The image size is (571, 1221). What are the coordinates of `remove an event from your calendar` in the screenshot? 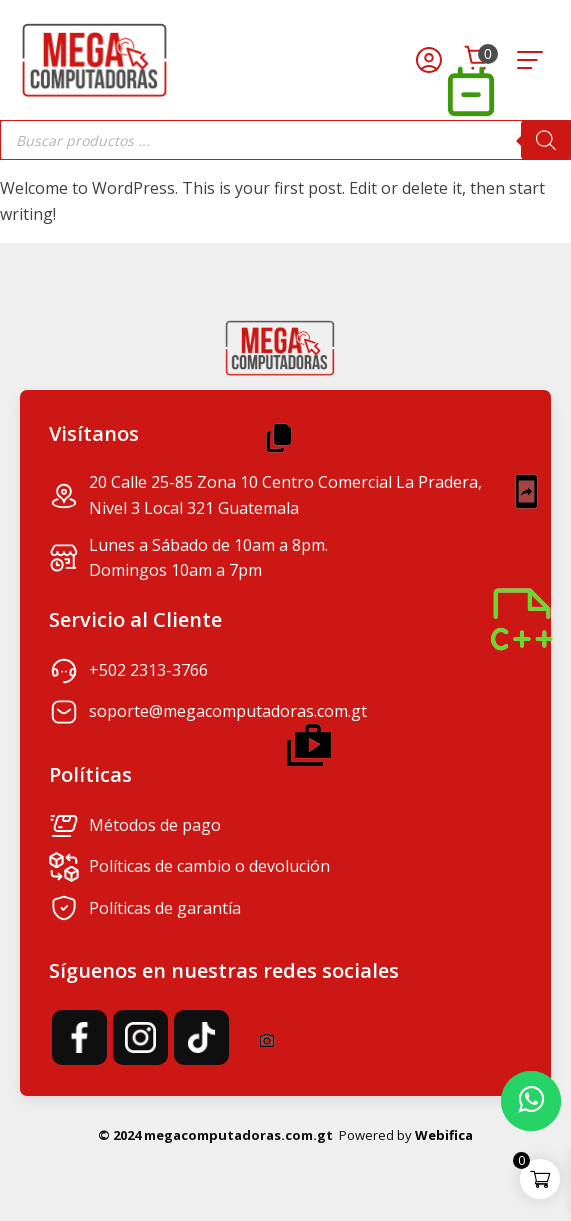 It's located at (471, 93).